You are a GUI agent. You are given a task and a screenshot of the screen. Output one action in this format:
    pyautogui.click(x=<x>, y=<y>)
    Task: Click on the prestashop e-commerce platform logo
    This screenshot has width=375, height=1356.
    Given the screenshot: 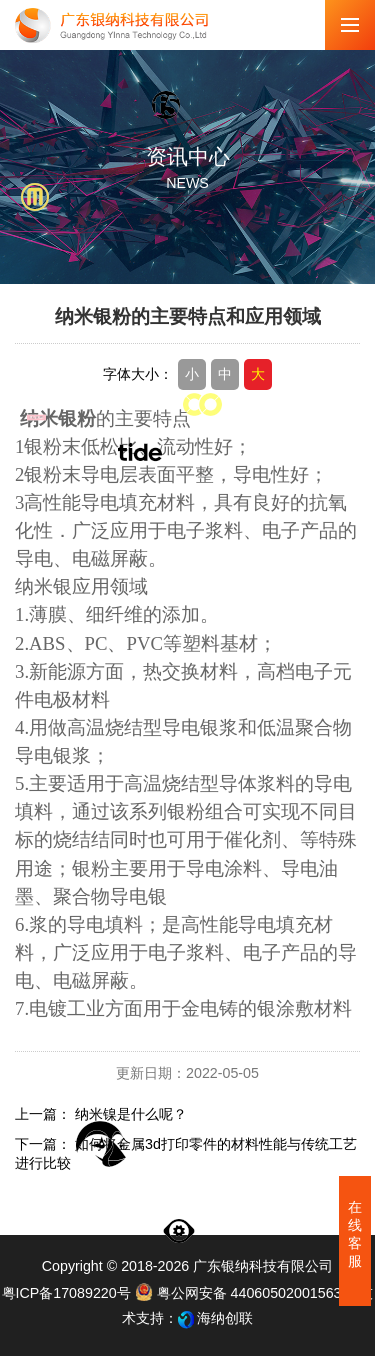 What is the action you would take?
    pyautogui.click(x=101, y=1144)
    